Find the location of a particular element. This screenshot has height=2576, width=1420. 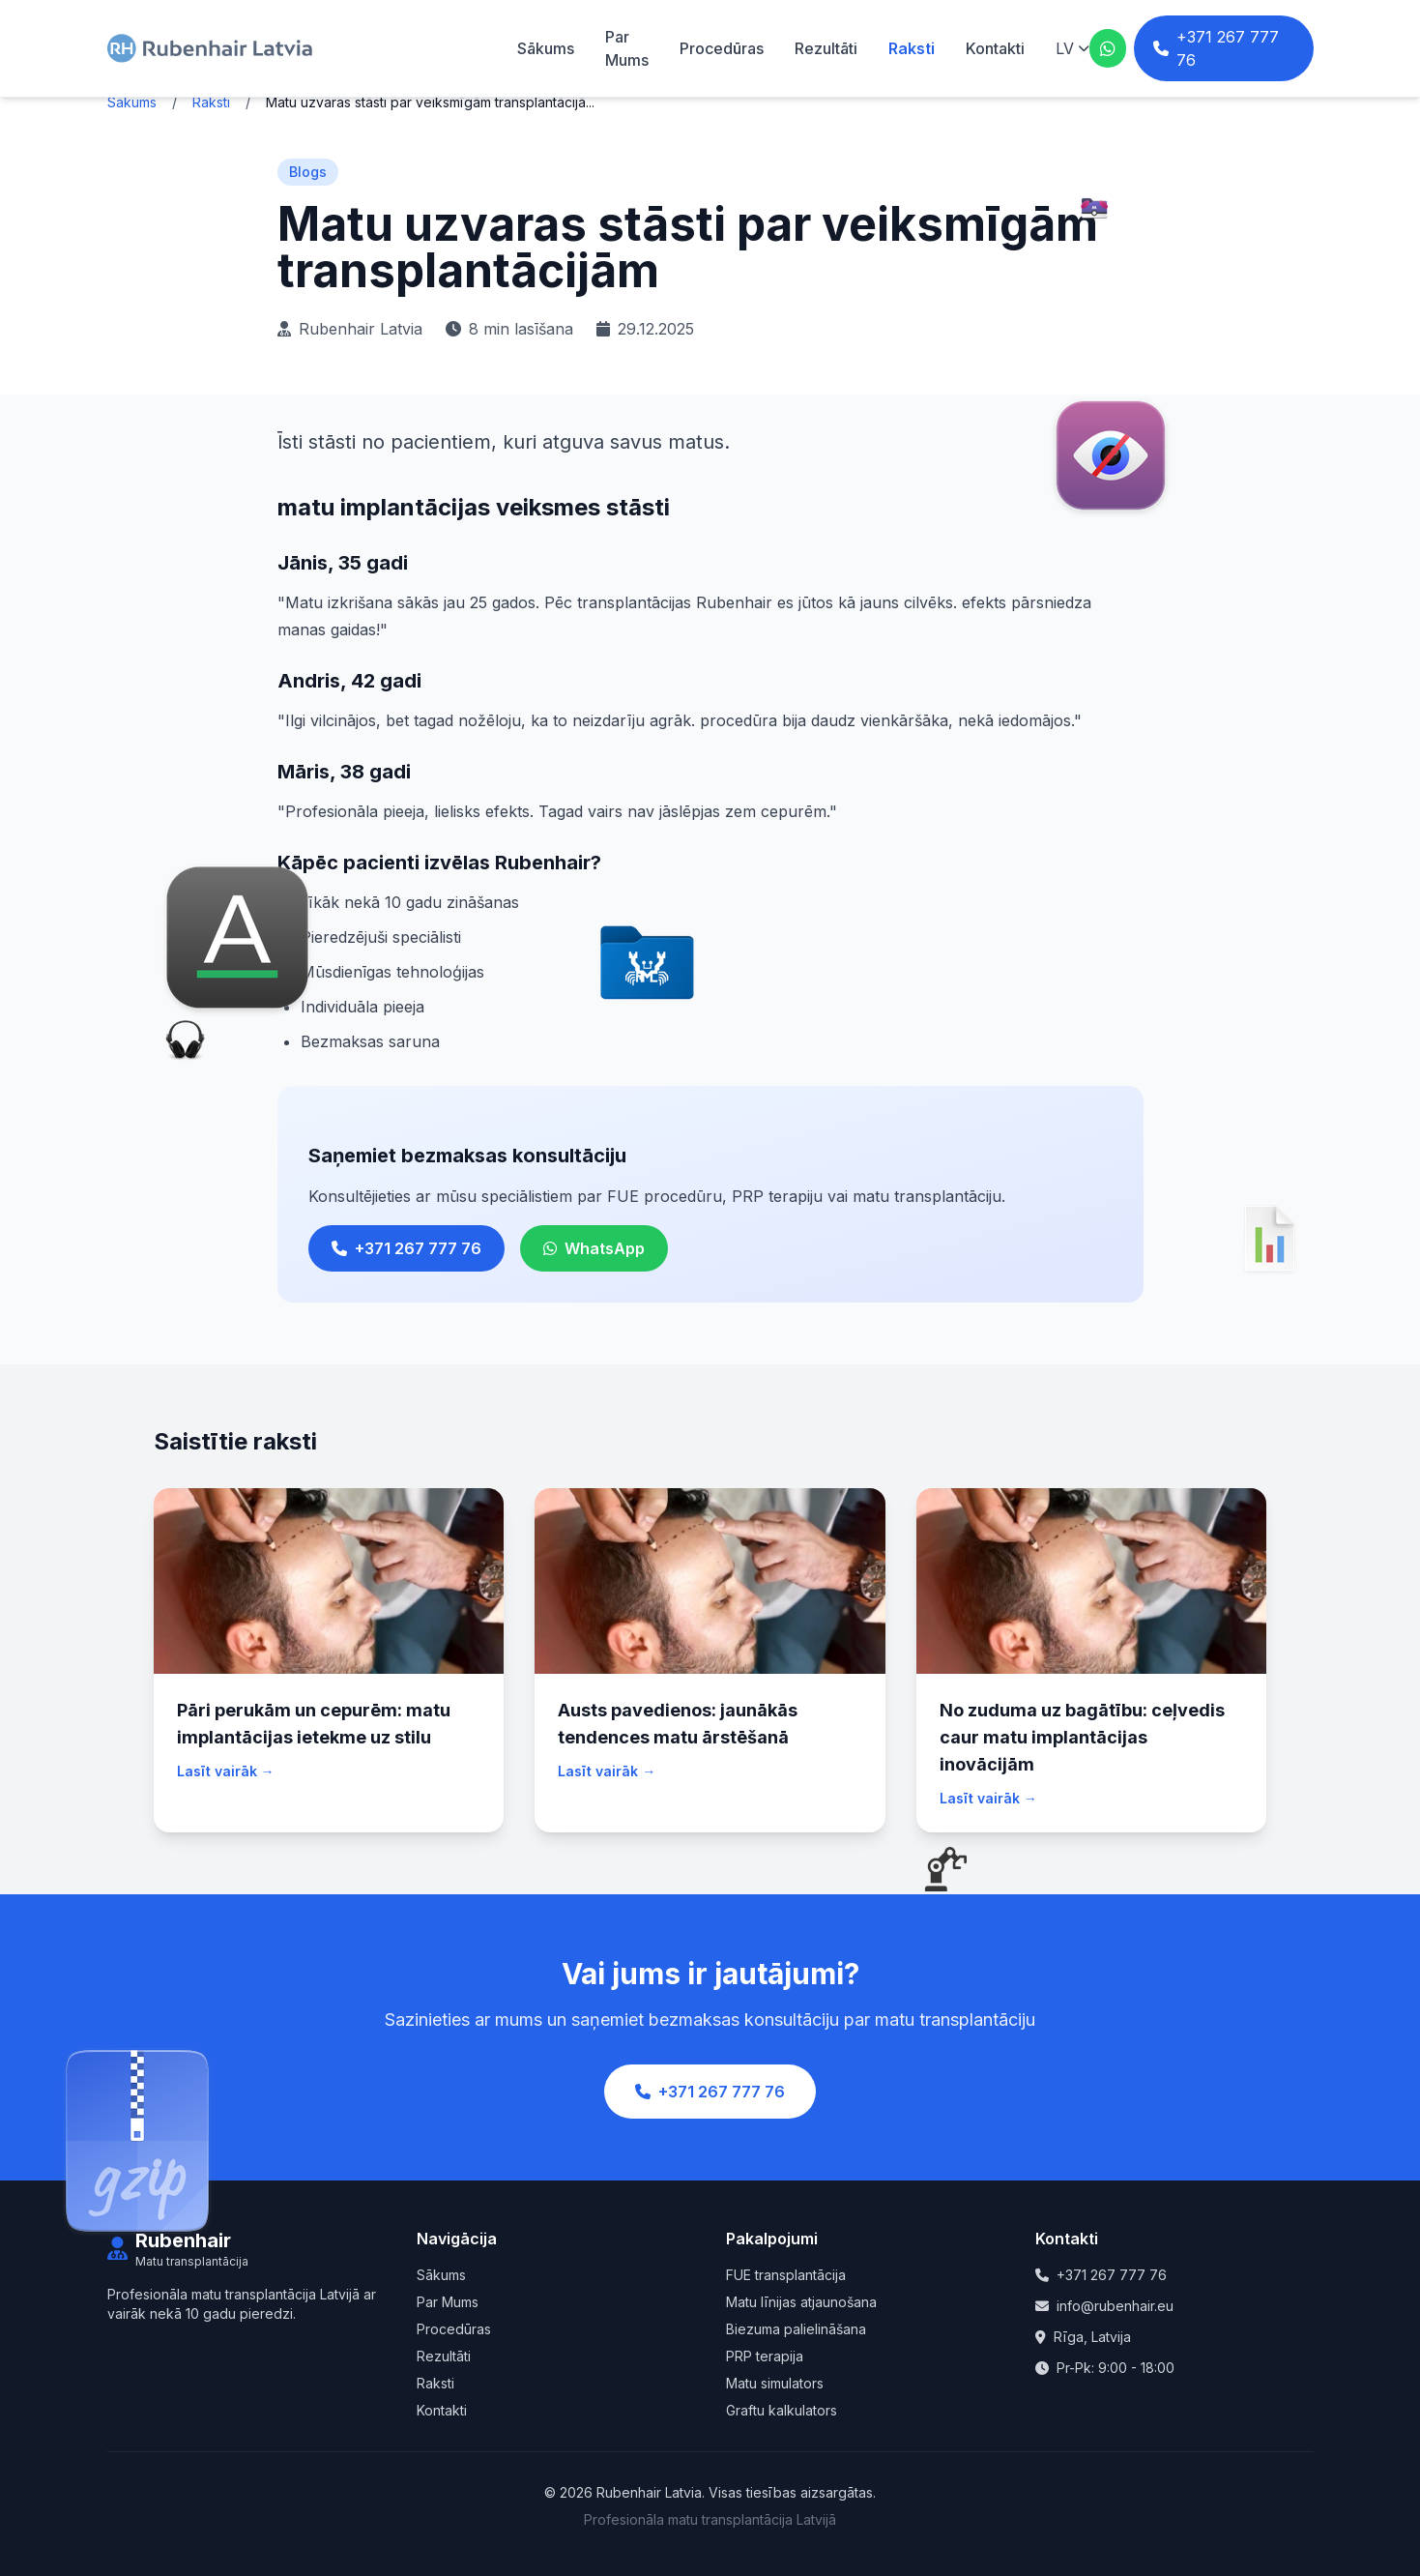

a gzip compressed archive file is located at coordinates (137, 2141).